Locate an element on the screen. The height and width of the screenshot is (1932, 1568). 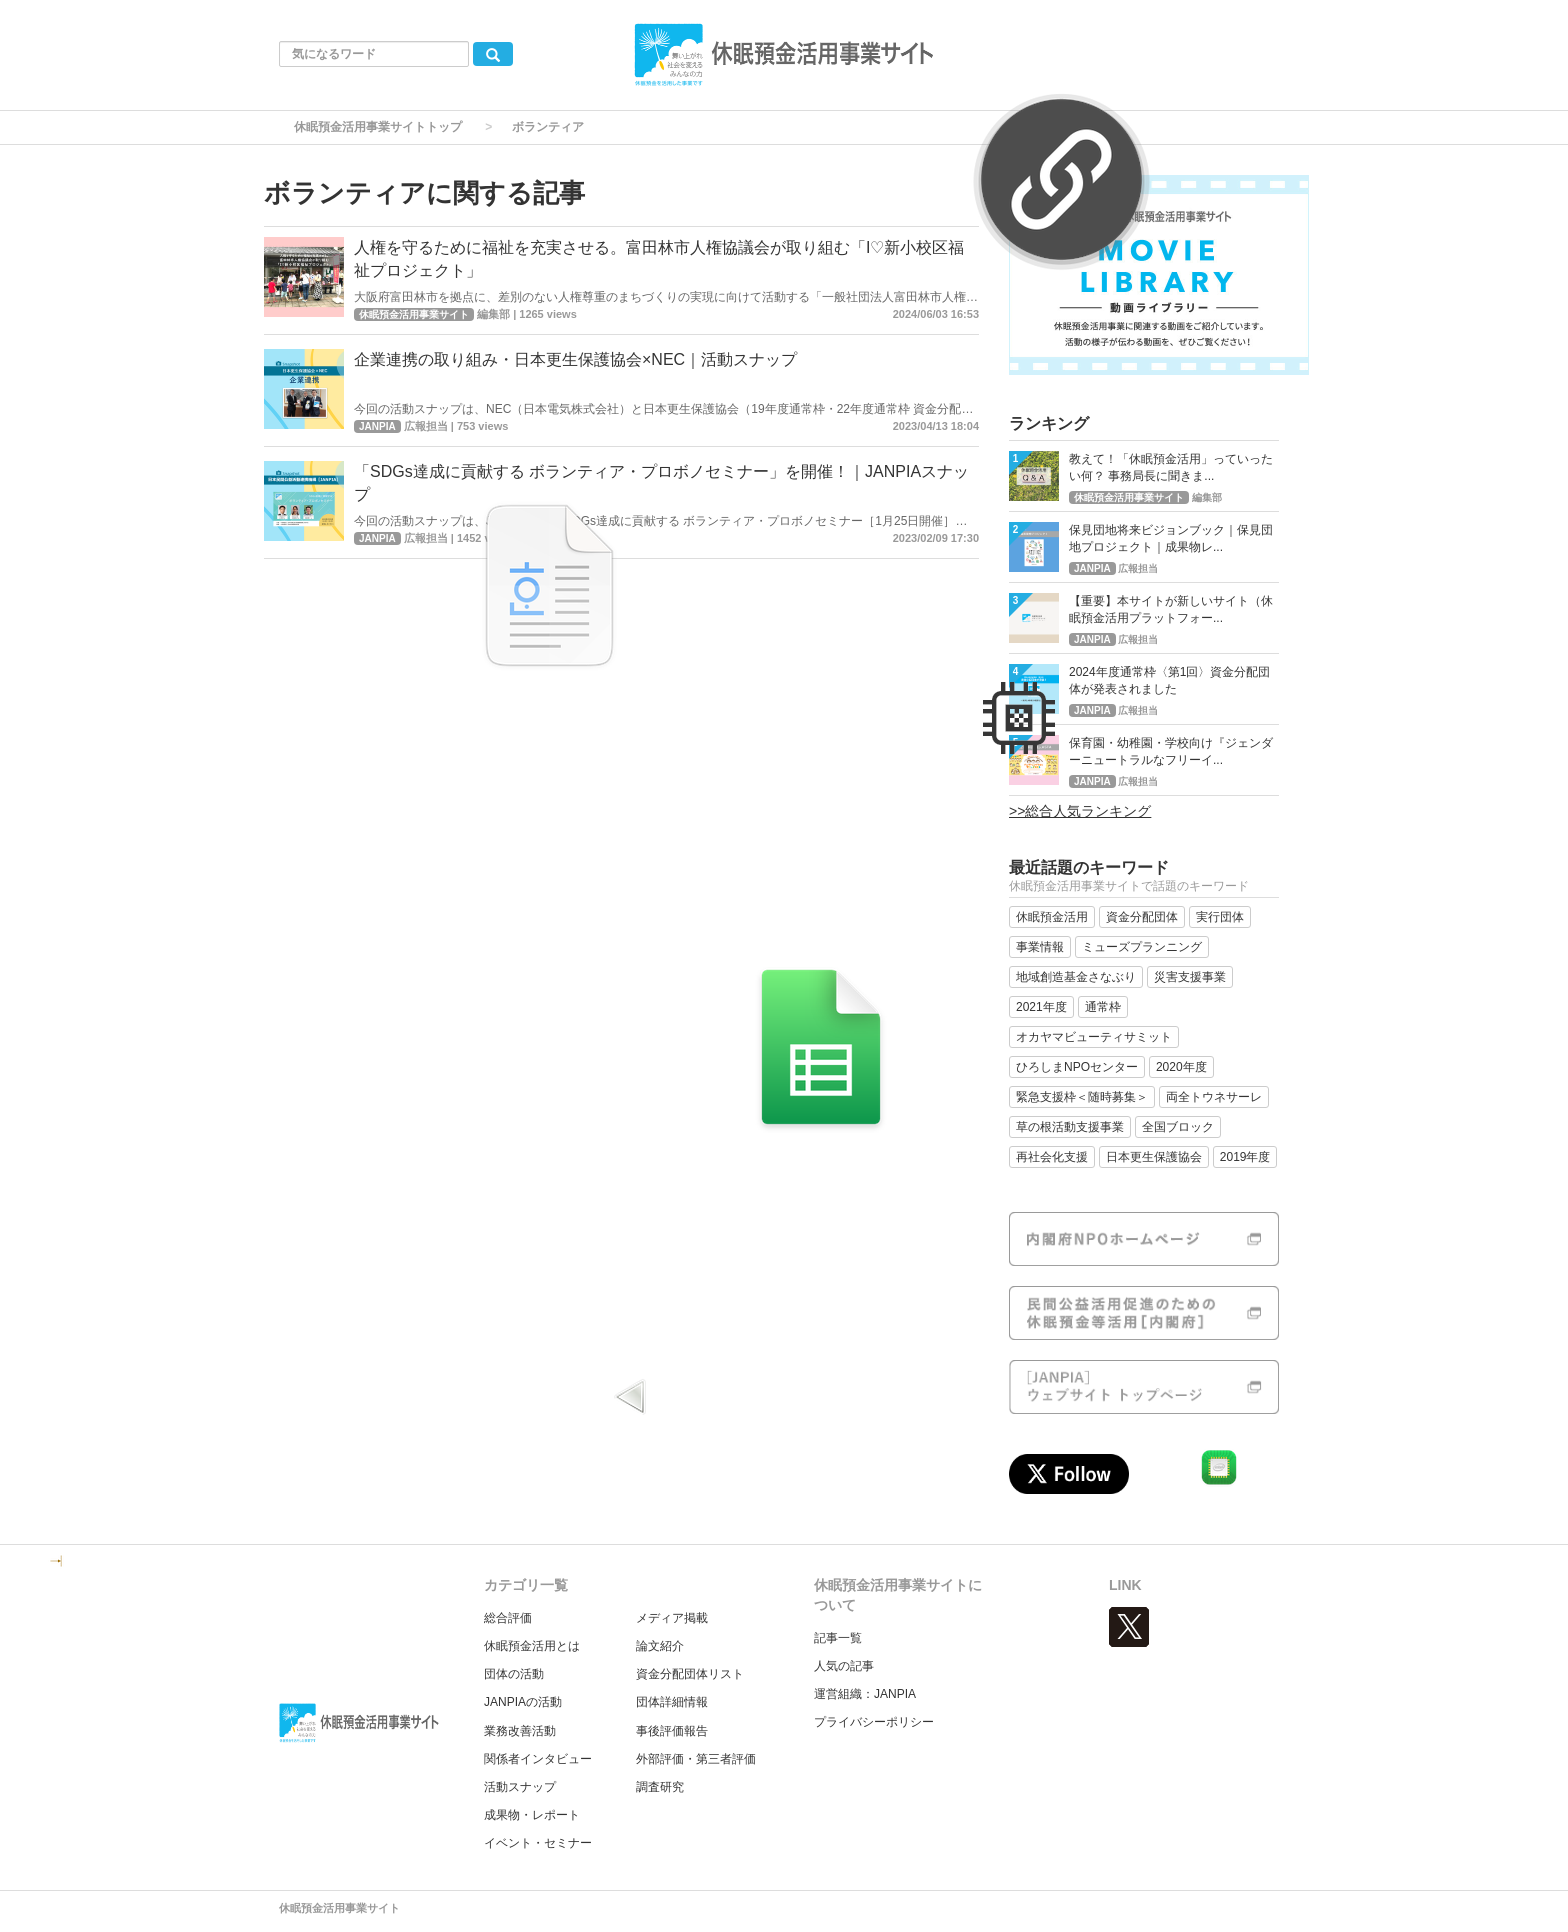
indicates a symbolic link or alias to another file is located at coordinates (1061, 179).